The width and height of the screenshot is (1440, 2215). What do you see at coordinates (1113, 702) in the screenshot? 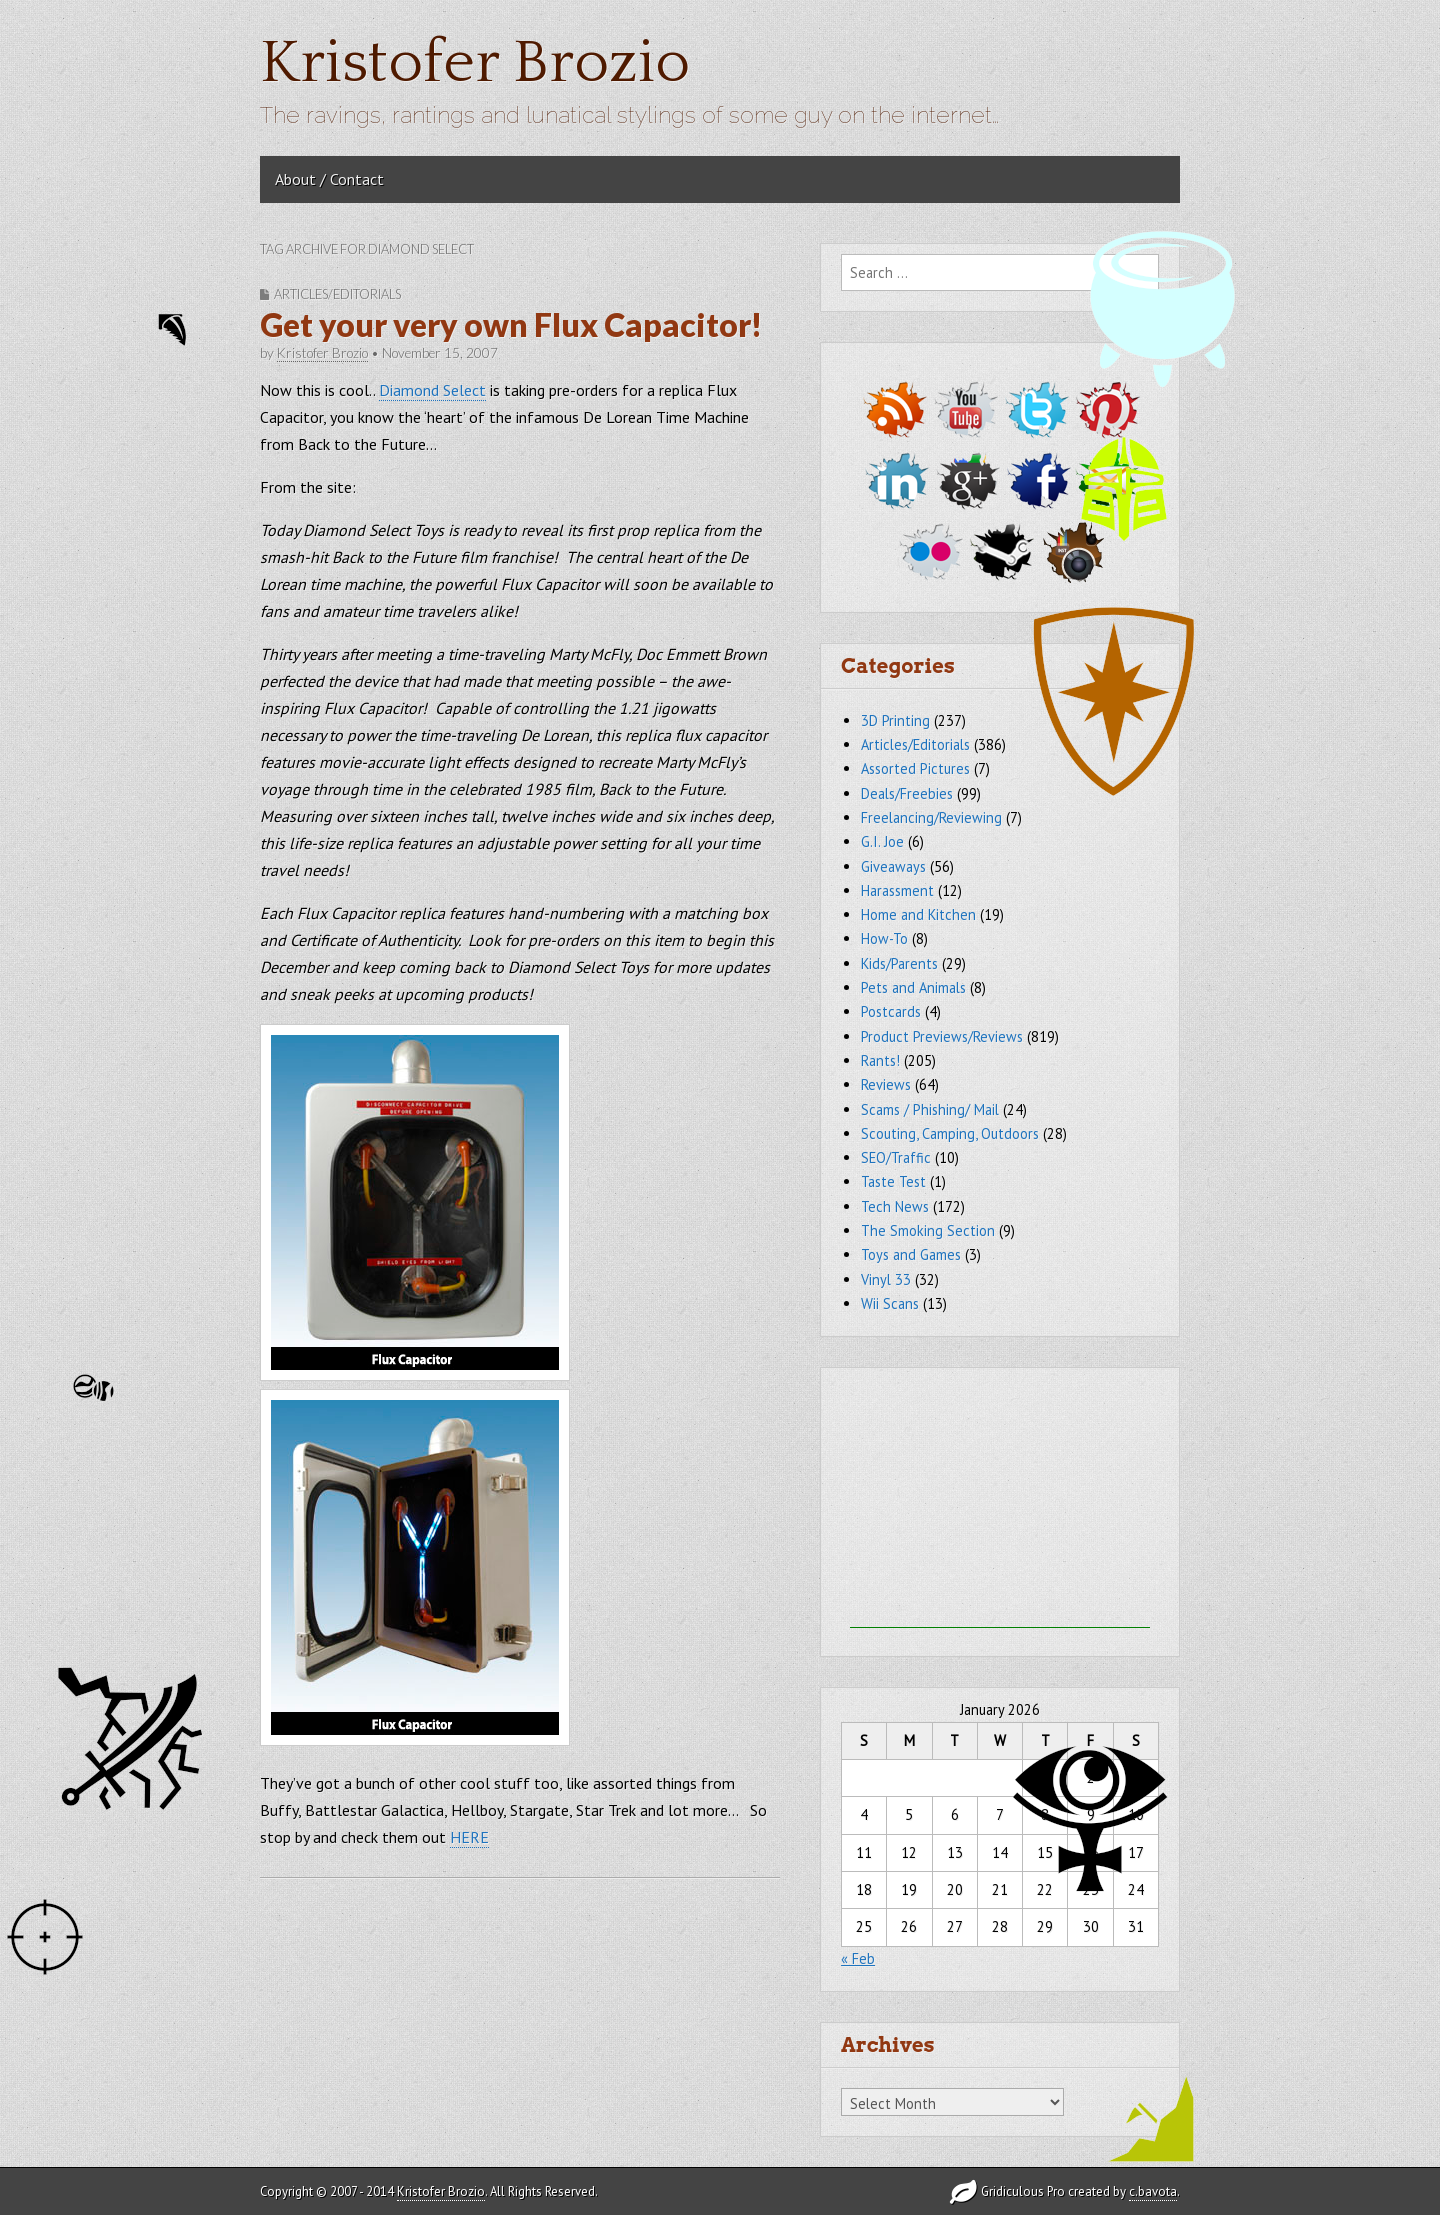
I see `activate shield or defense mode` at bounding box center [1113, 702].